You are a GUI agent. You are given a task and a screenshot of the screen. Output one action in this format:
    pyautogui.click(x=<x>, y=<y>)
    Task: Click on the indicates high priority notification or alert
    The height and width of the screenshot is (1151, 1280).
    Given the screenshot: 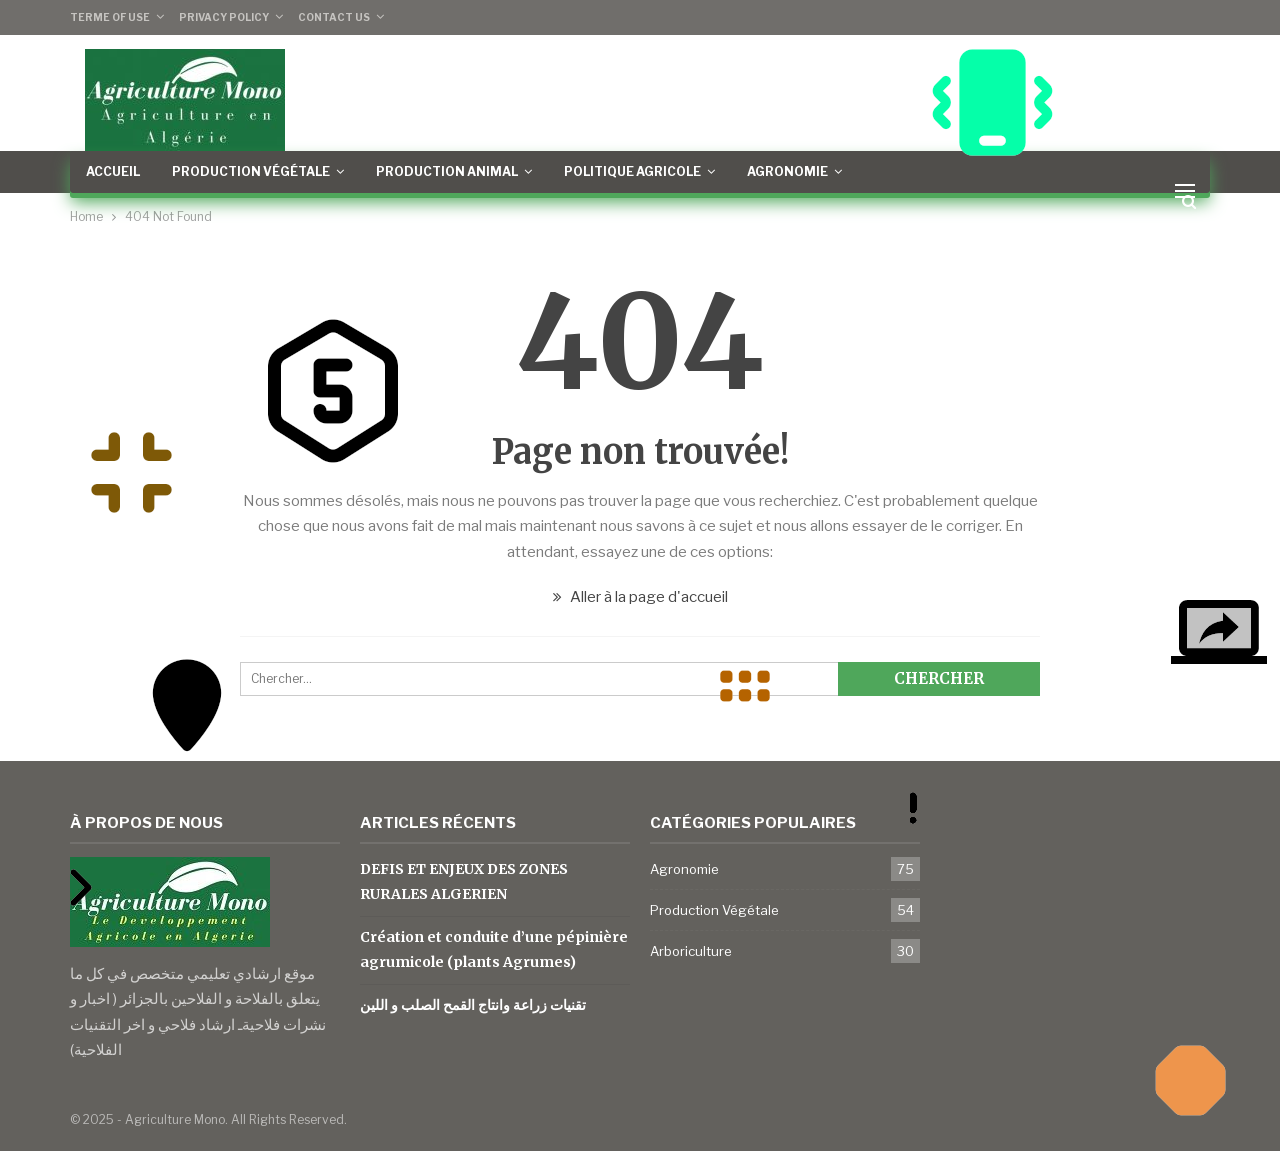 What is the action you would take?
    pyautogui.click(x=913, y=808)
    